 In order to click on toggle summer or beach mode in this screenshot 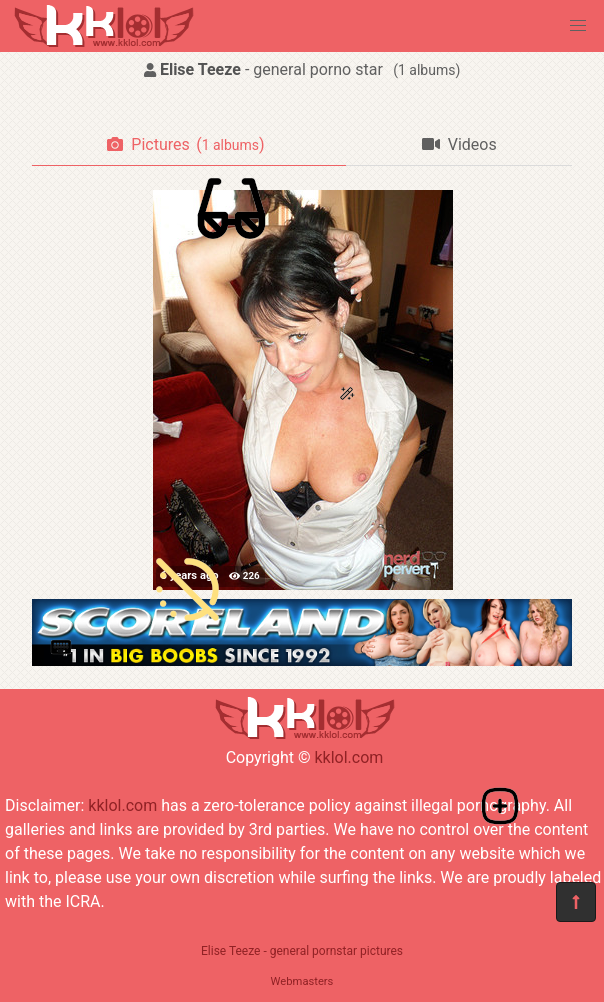, I will do `click(231, 208)`.